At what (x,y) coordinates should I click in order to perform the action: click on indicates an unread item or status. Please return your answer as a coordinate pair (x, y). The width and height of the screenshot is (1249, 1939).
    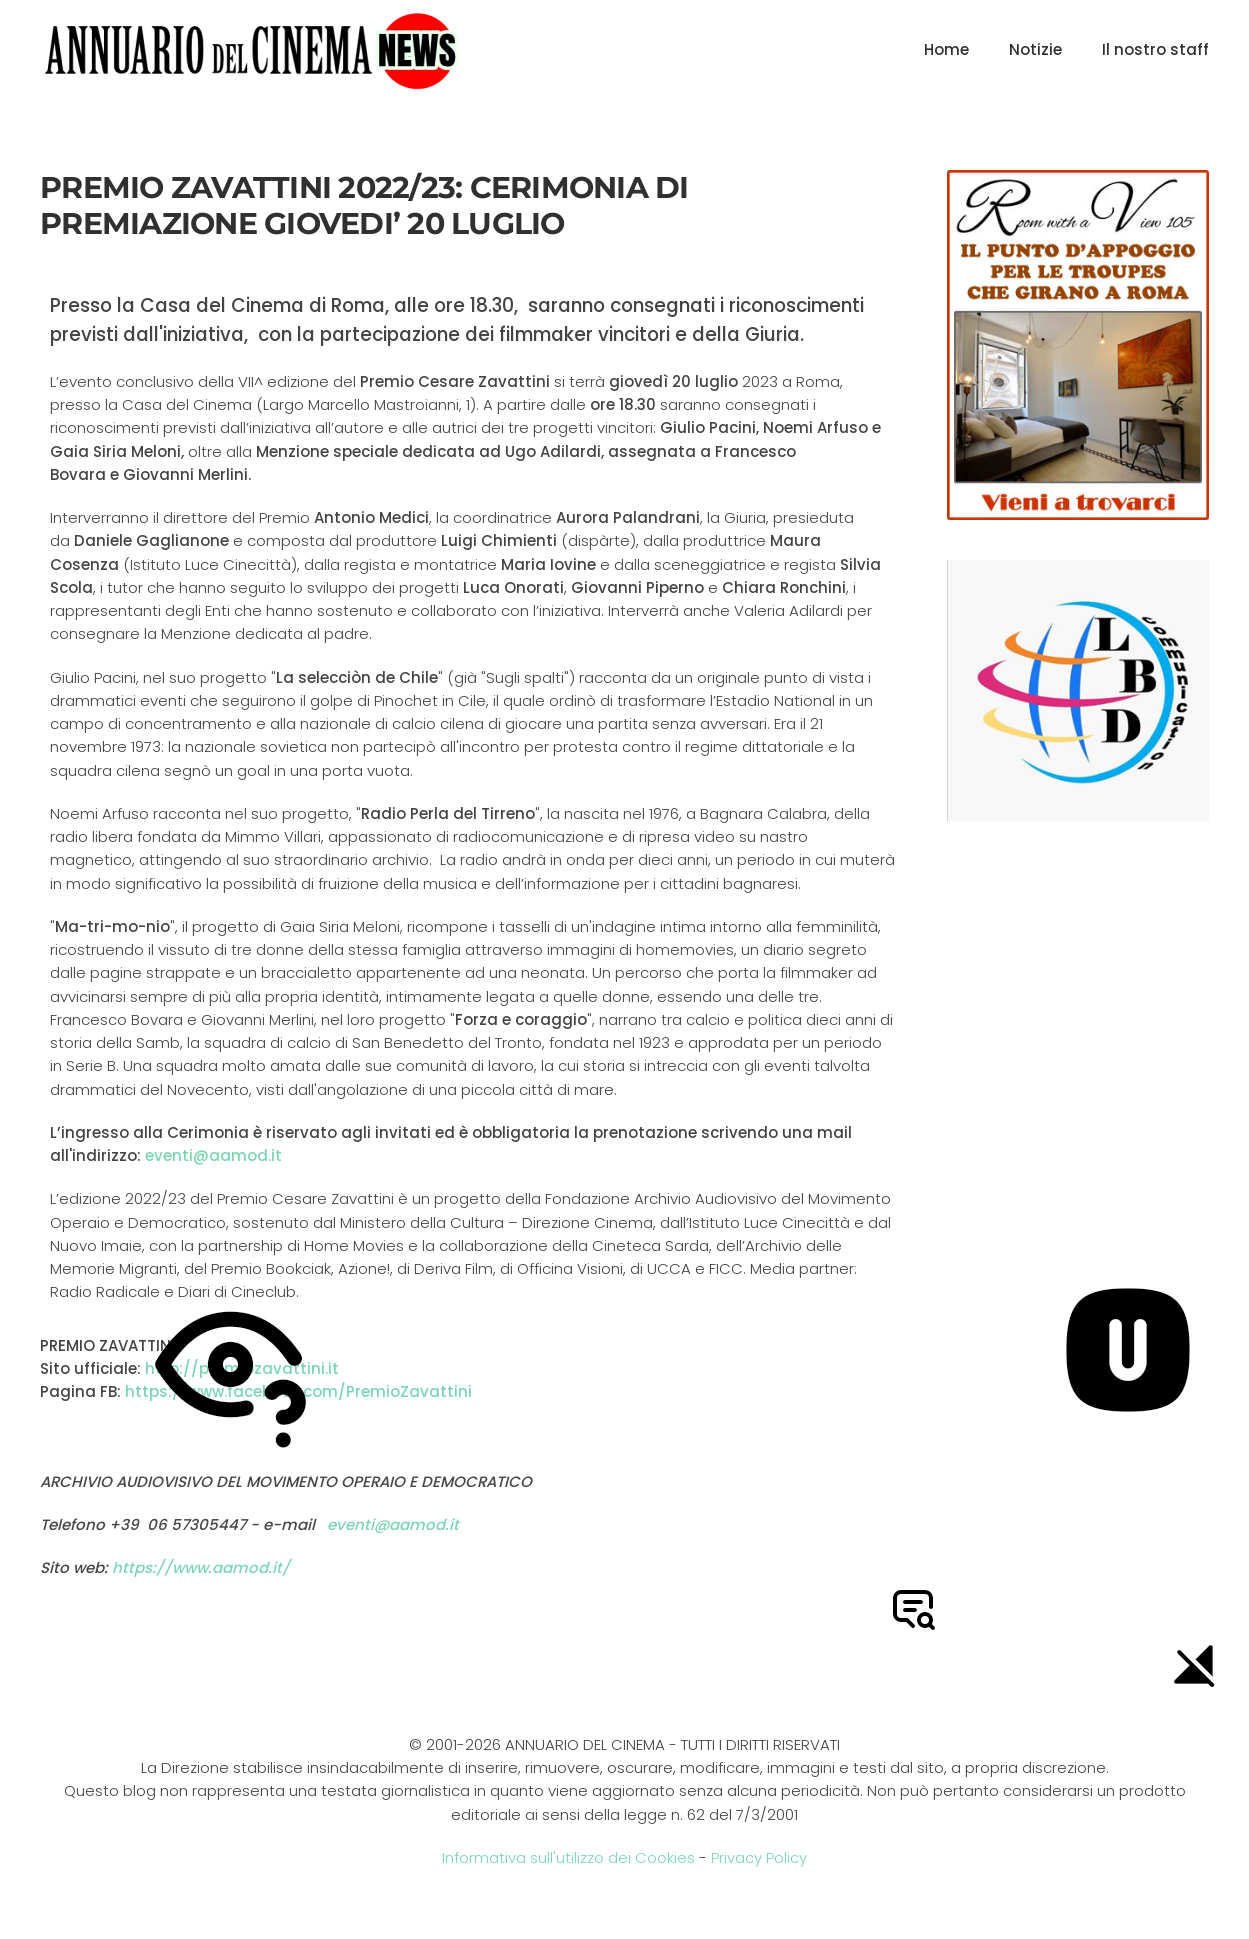
    Looking at the image, I should click on (1128, 1350).